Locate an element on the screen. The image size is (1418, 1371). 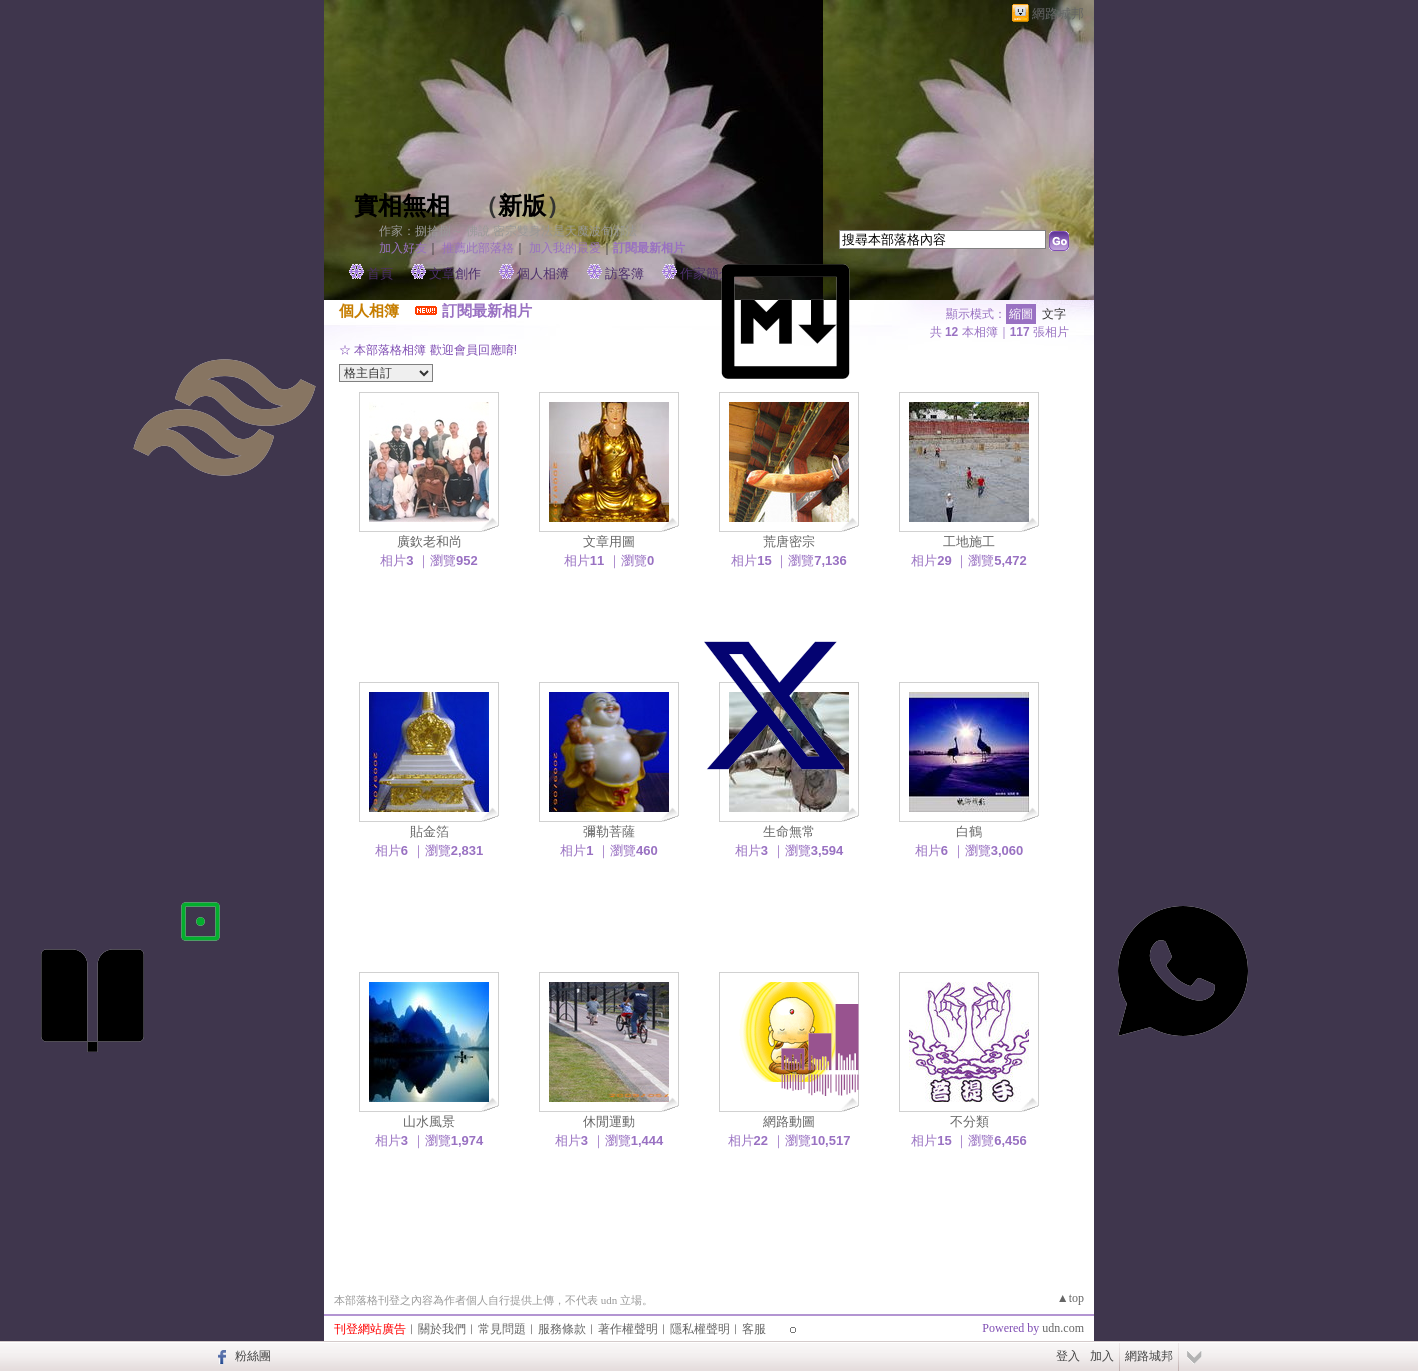
indicates markdown formatting is available is located at coordinates (785, 321).